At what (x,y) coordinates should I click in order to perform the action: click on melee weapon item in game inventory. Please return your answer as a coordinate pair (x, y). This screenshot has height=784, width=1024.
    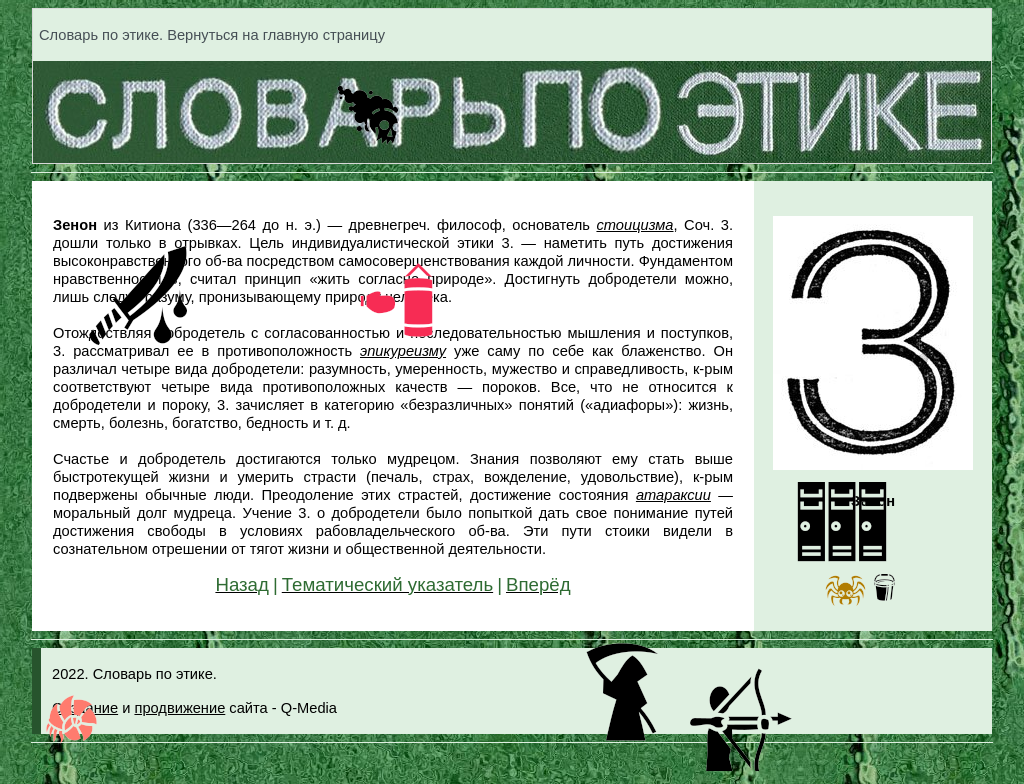
    Looking at the image, I should click on (138, 295).